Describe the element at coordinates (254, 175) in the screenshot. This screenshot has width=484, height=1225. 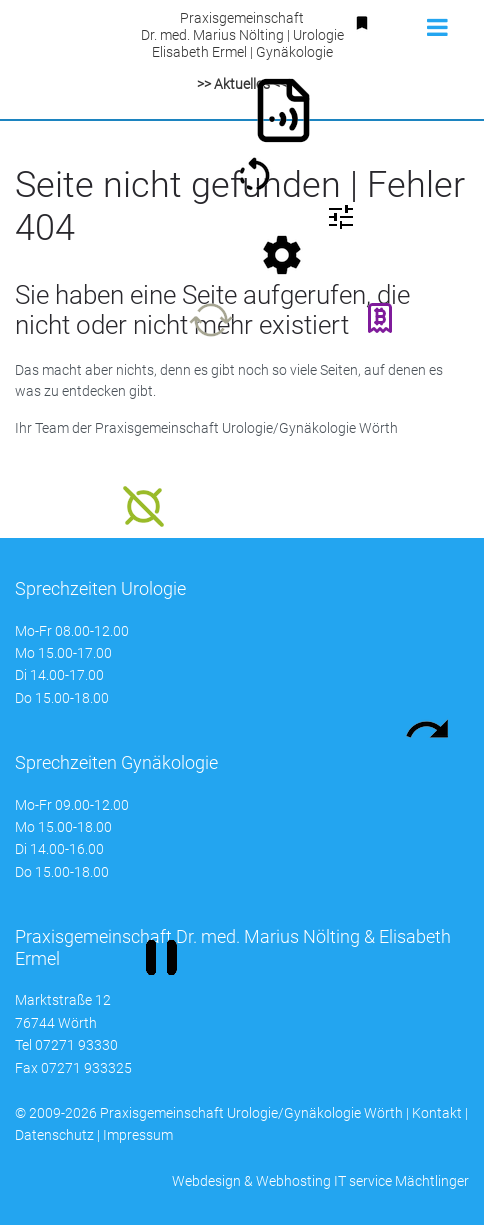
I see `rotate image counterclockwise` at that location.